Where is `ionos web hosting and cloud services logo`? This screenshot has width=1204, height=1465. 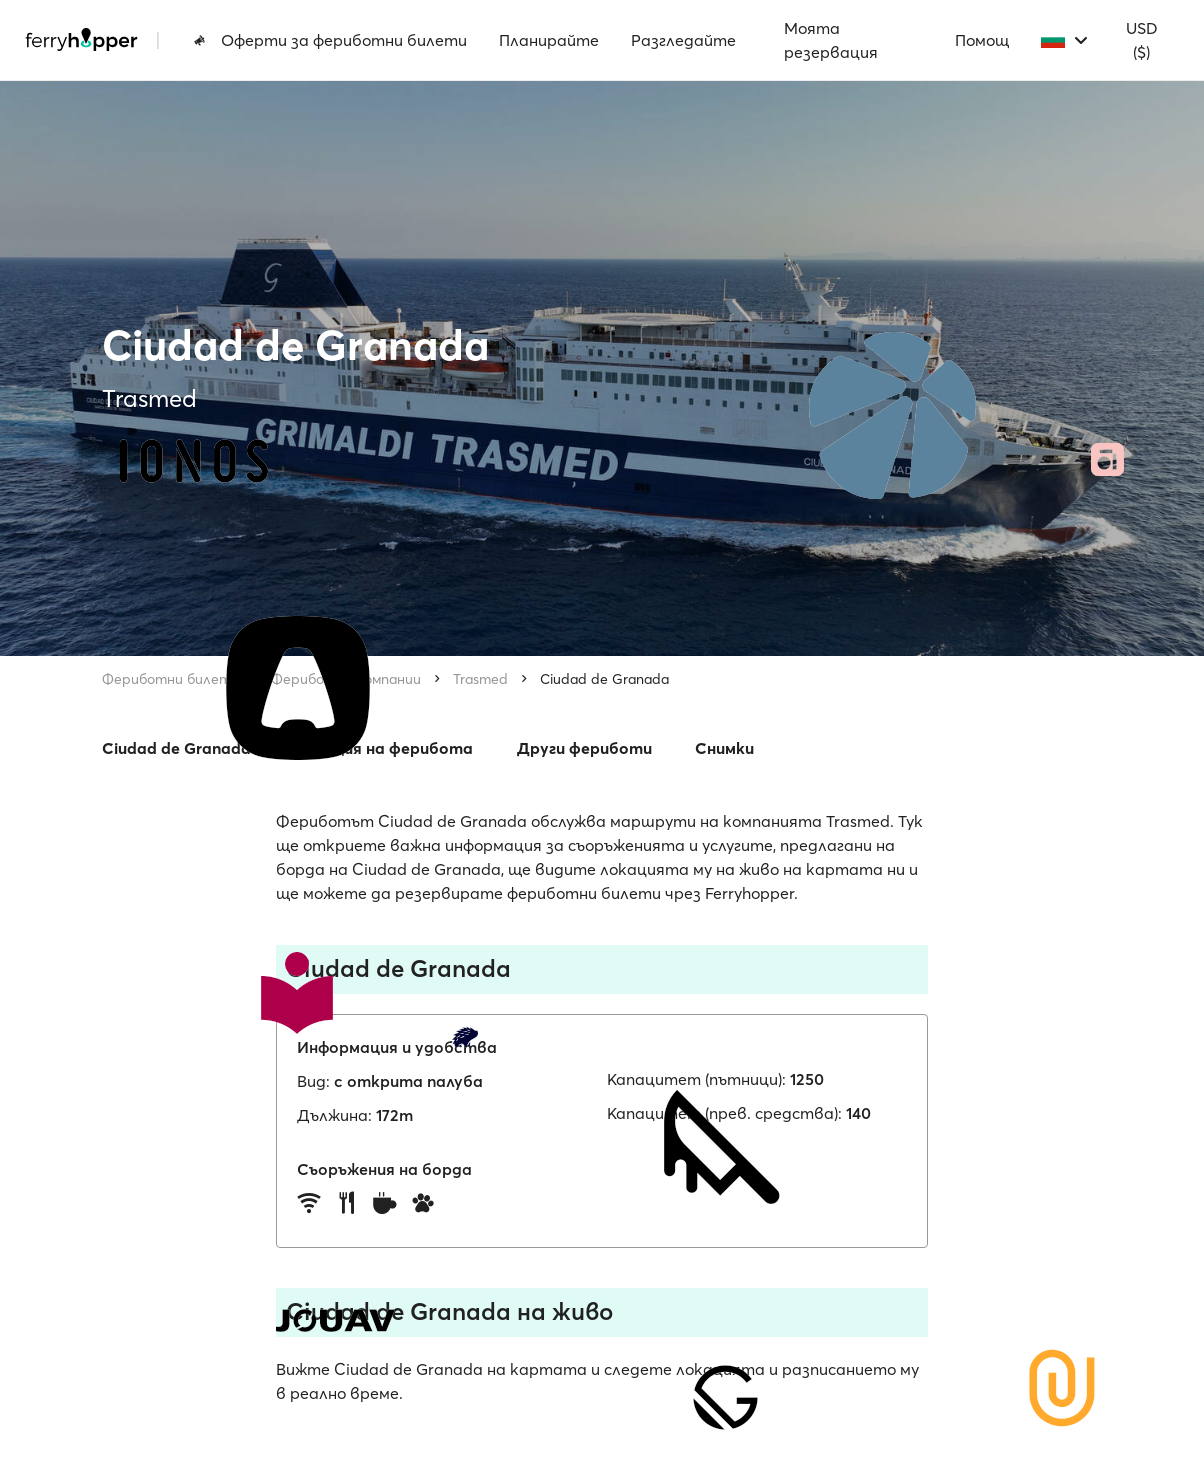 ionos web hosting and cloud services logo is located at coordinates (194, 461).